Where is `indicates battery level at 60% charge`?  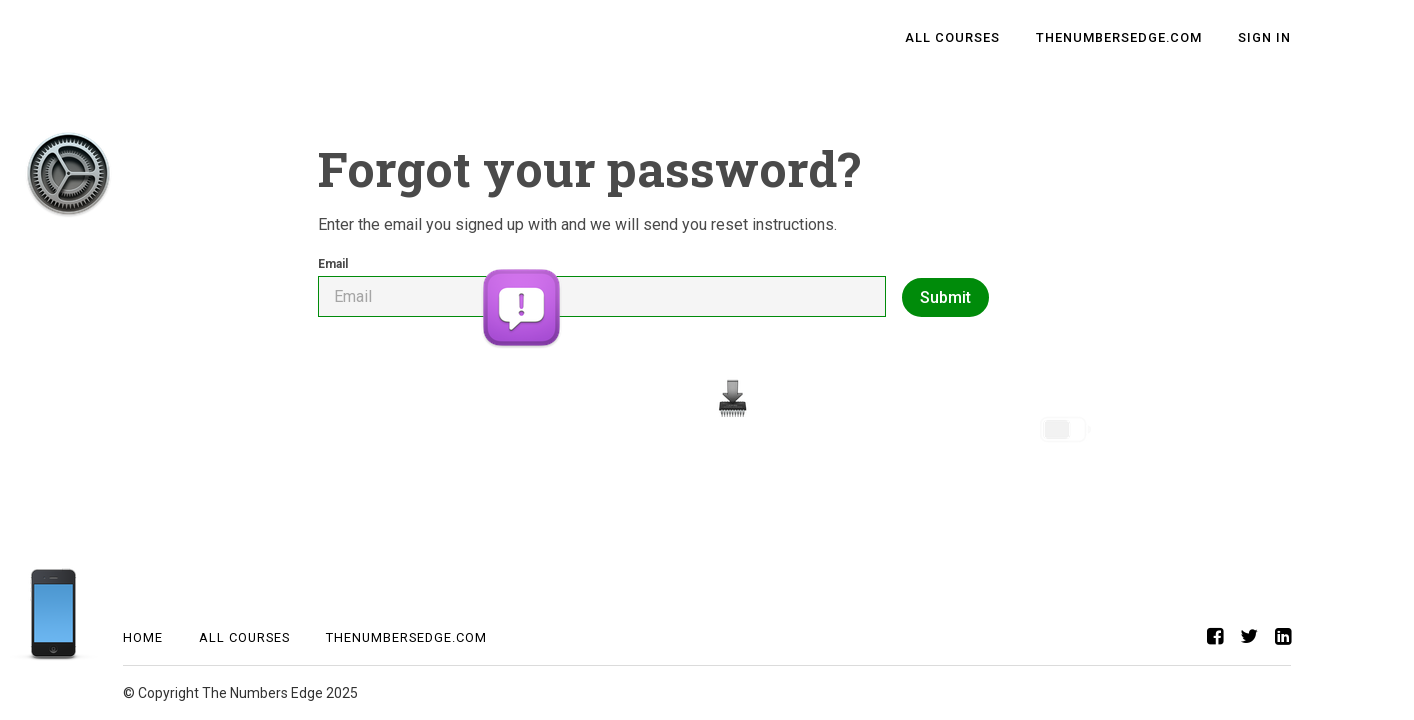 indicates battery level at 60% charge is located at coordinates (1065, 429).